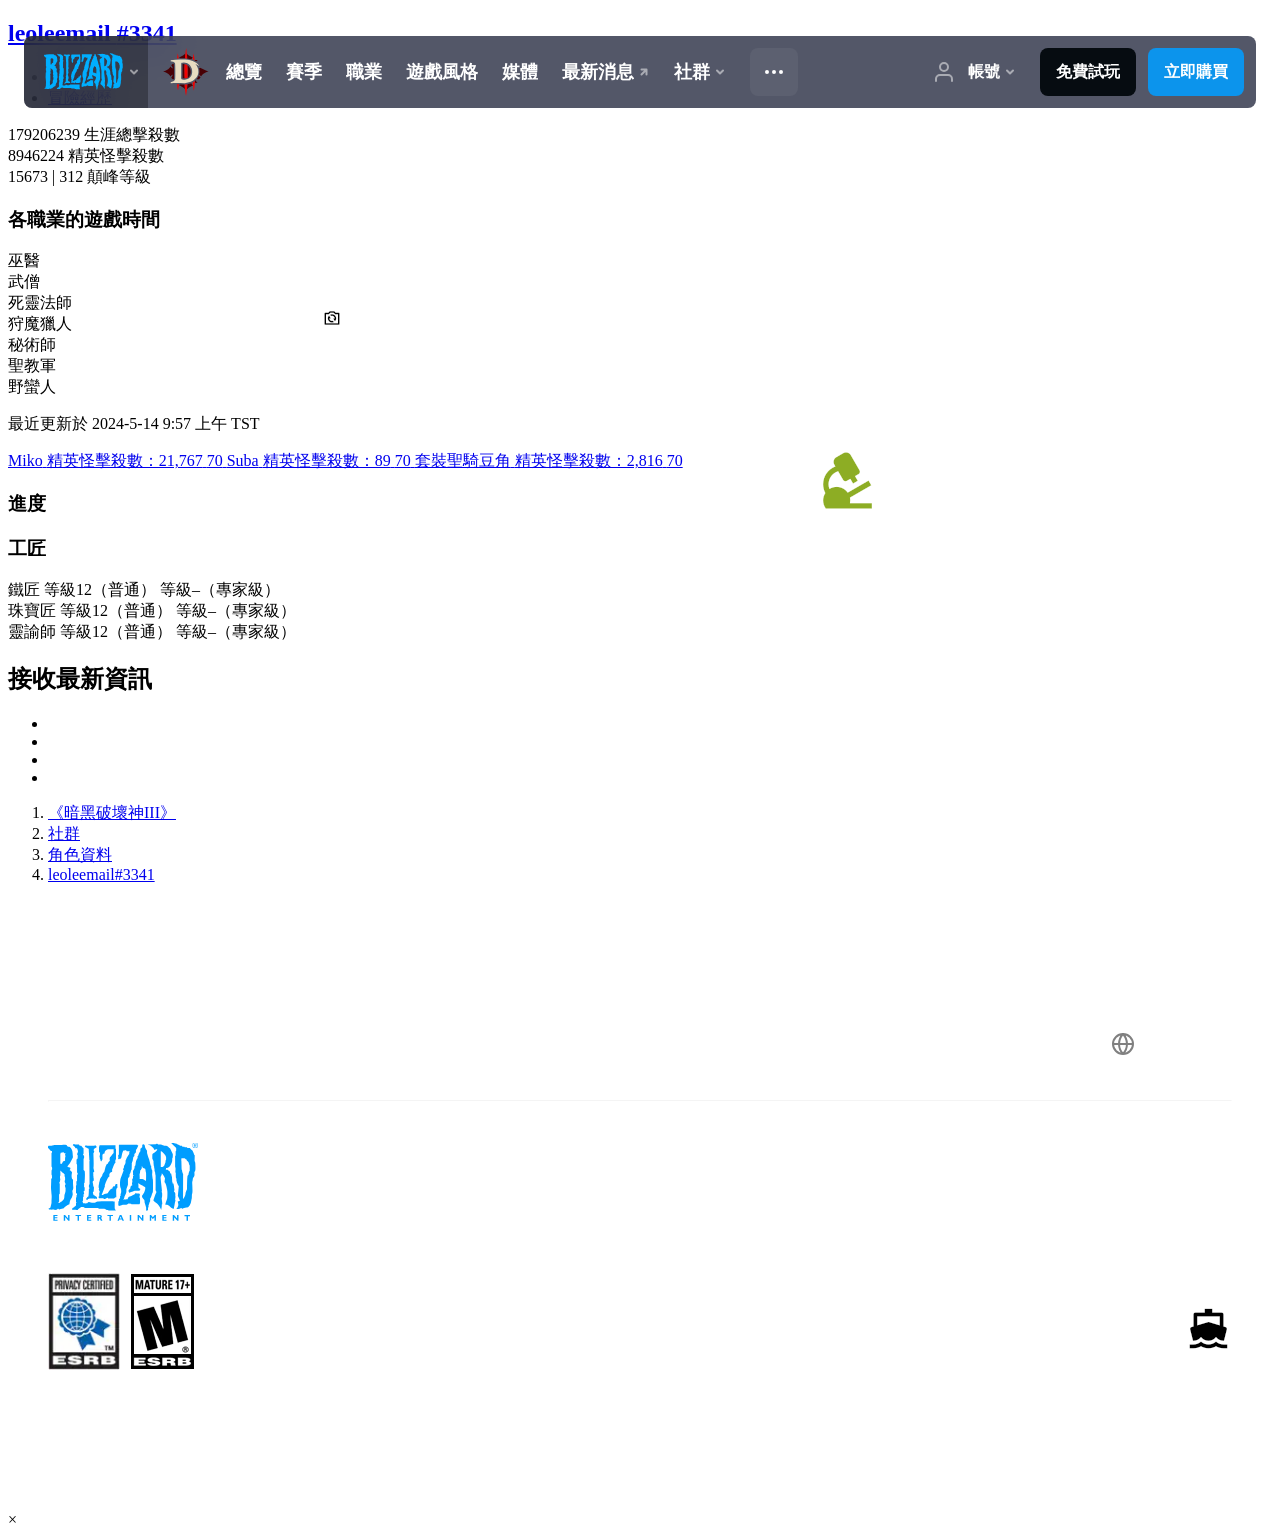  What do you see at coordinates (847, 481) in the screenshot?
I see `access laboratory or research features` at bounding box center [847, 481].